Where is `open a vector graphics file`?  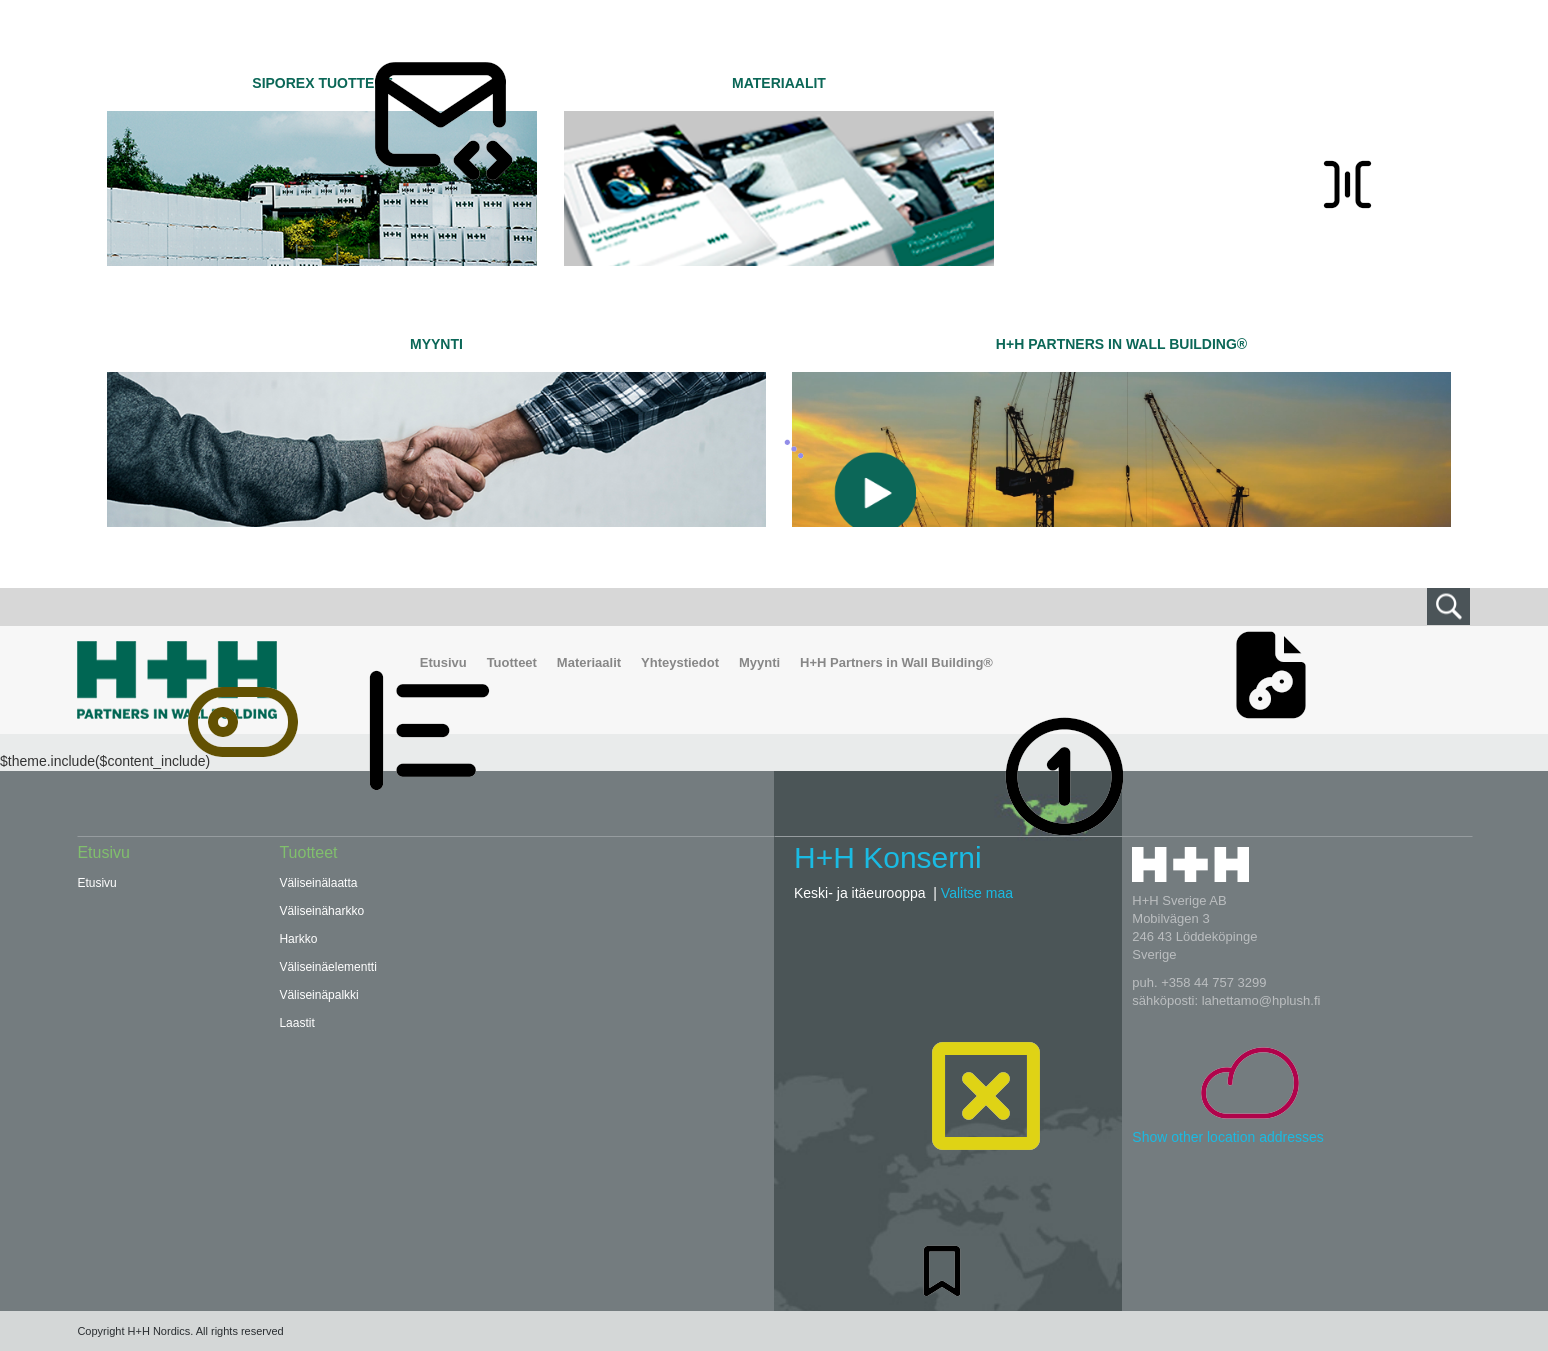 open a vector graphics file is located at coordinates (1271, 675).